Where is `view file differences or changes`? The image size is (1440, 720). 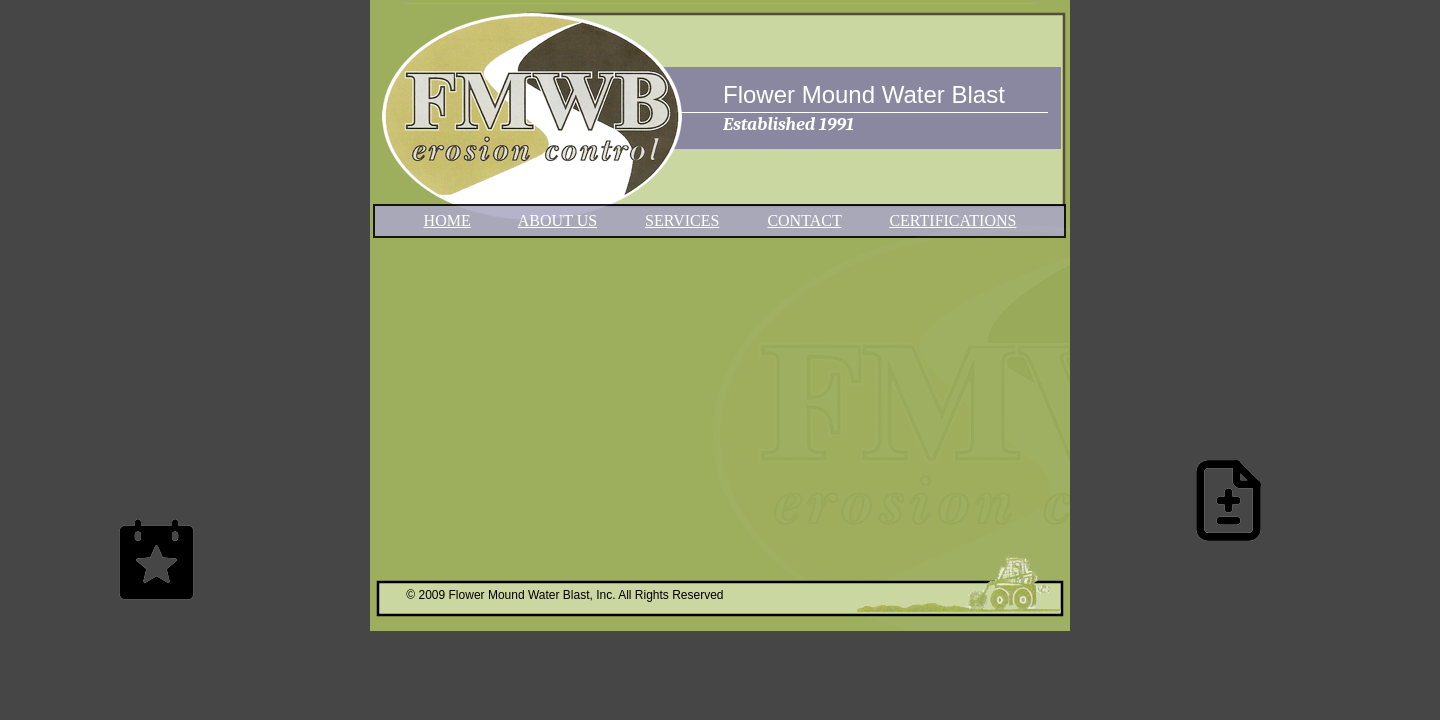
view file differences or changes is located at coordinates (1228, 500).